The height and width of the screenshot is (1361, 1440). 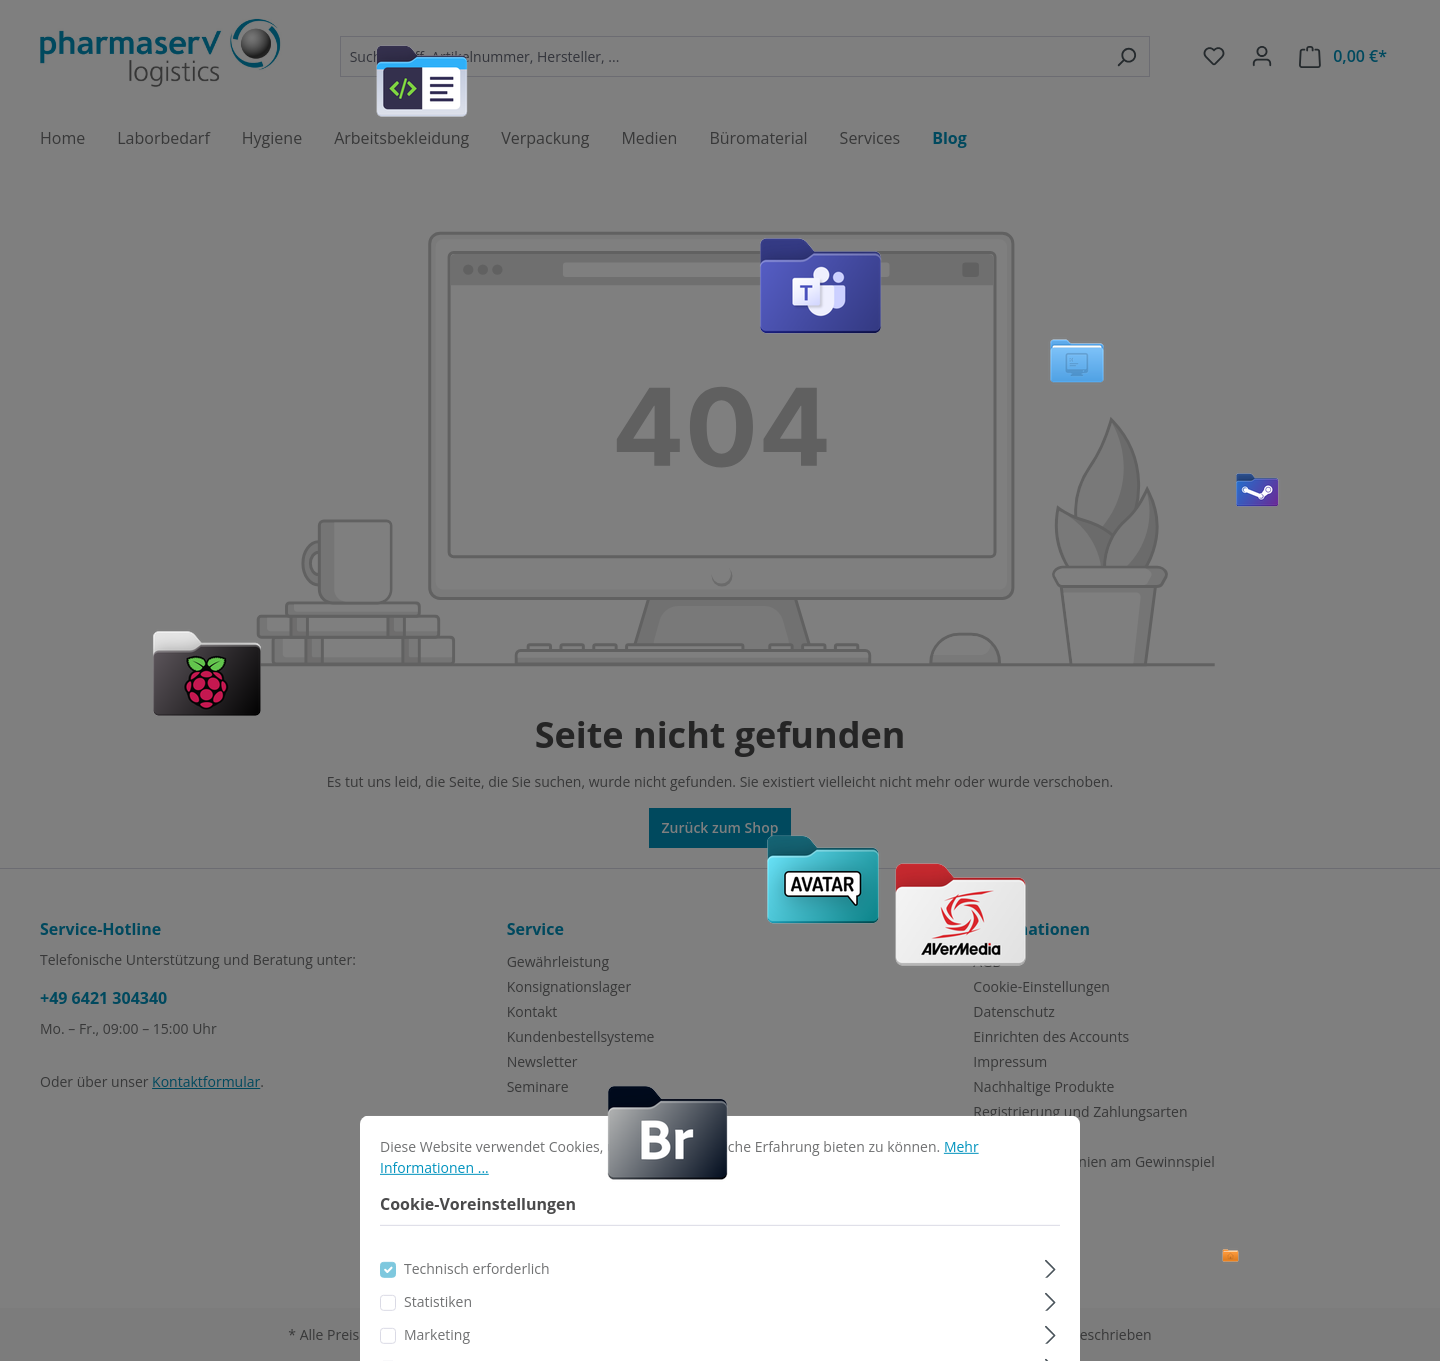 What do you see at coordinates (421, 83) in the screenshot?
I see `open folder containing programming files` at bounding box center [421, 83].